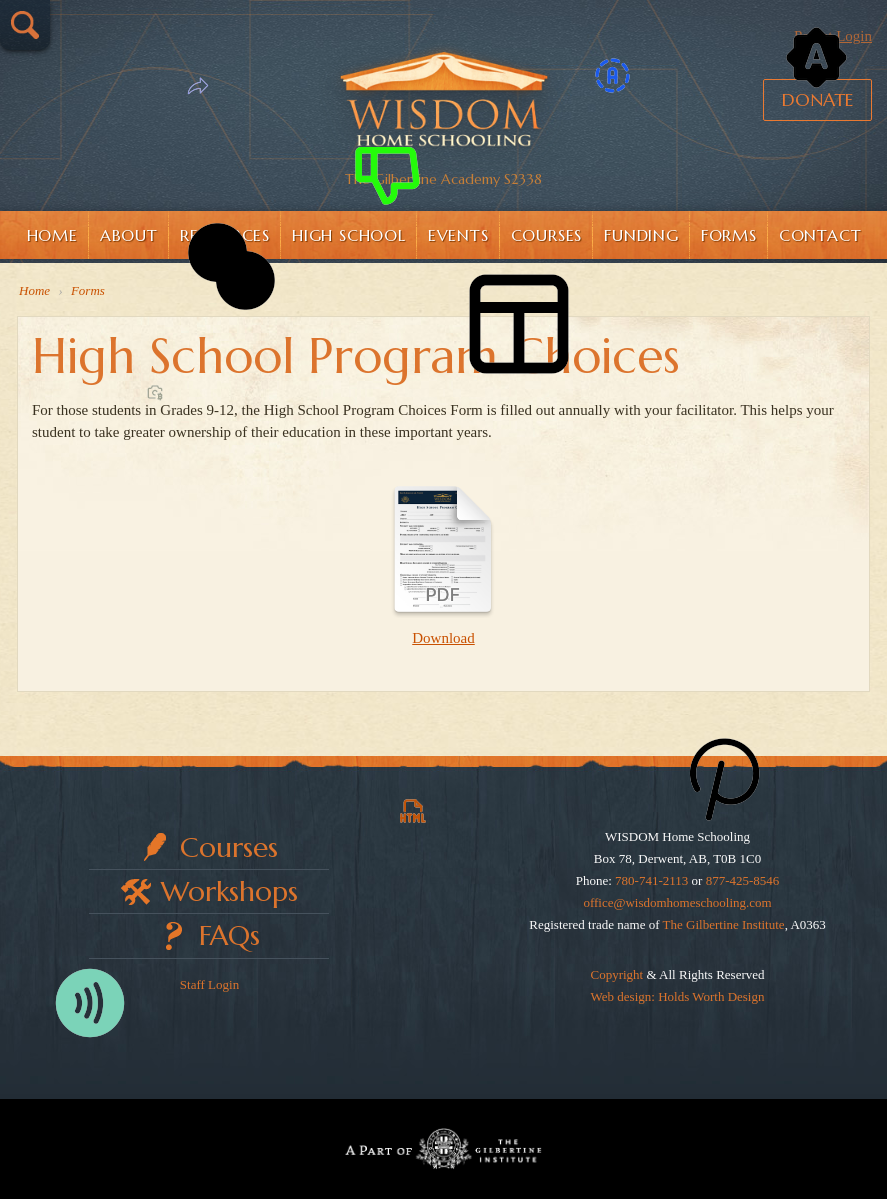 This screenshot has width=887, height=1199. Describe the element at coordinates (90, 1003) in the screenshot. I see `tap to pay with contactless payment` at that location.